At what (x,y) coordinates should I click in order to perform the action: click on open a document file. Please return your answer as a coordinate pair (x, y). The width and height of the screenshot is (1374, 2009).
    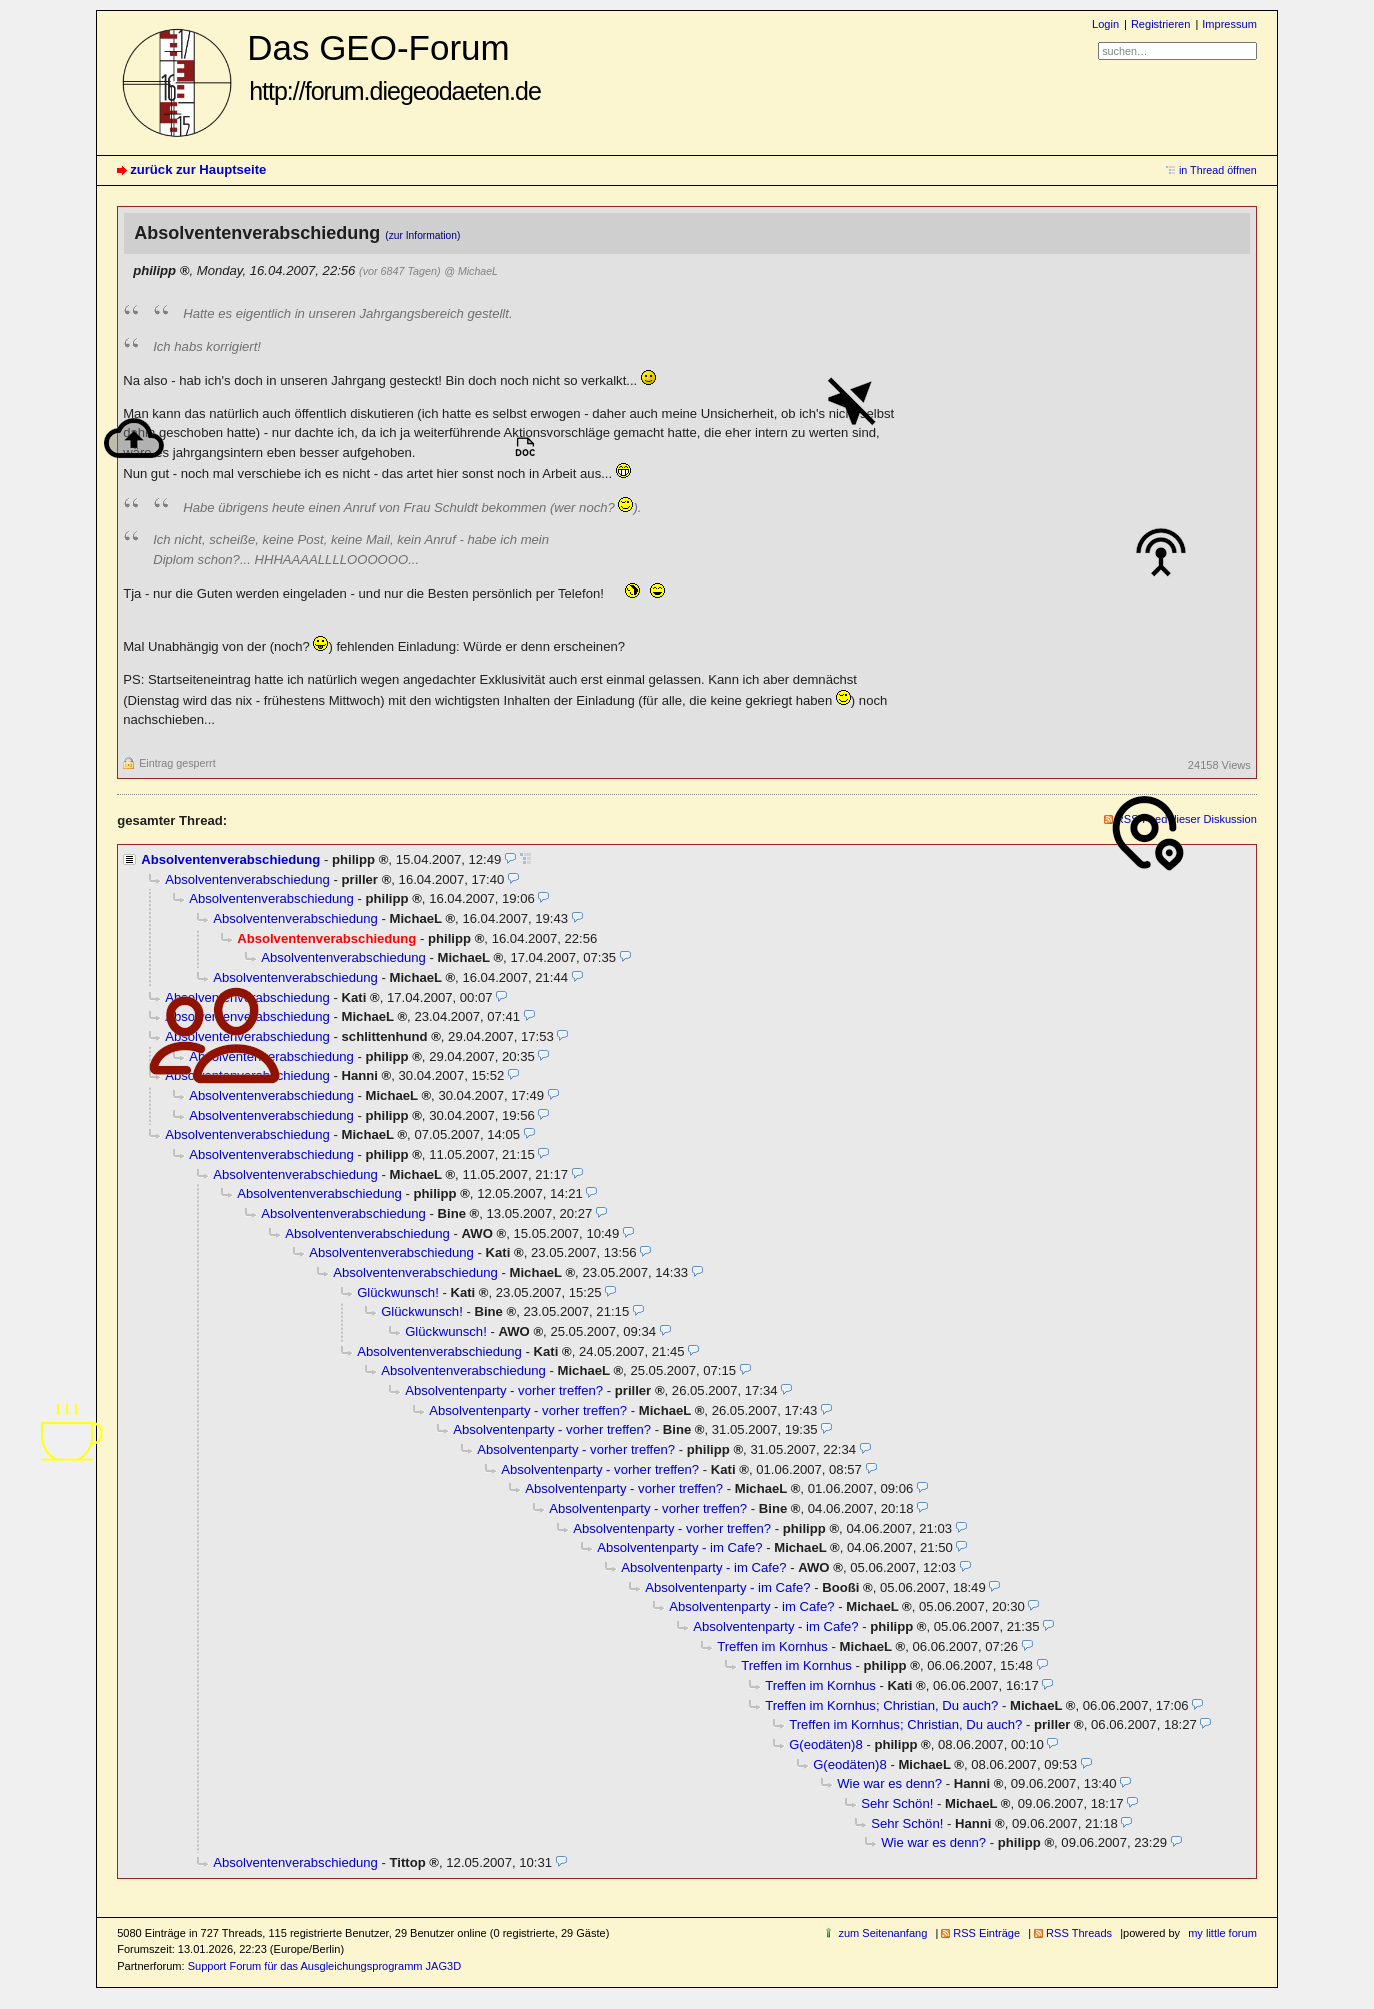
    Looking at the image, I should click on (525, 447).